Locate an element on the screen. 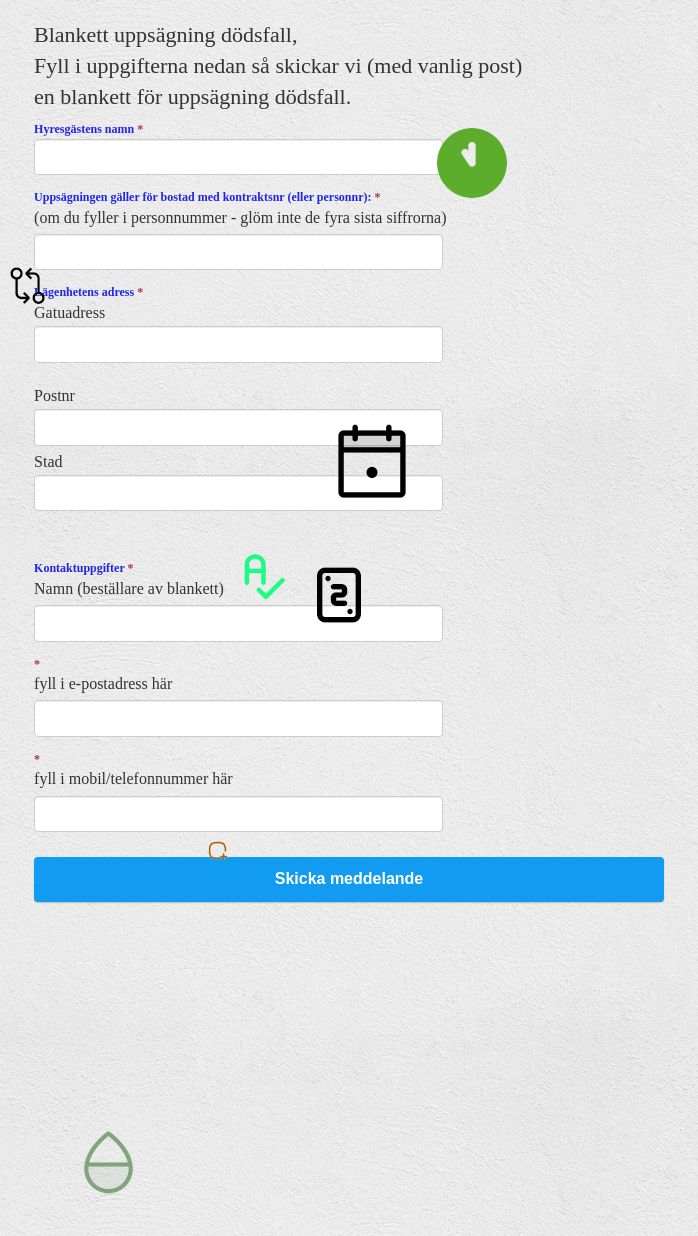 The height and width of the screenshot is (1236, 698). calendar event or reminder indicator is located at coordinates (372, 464).